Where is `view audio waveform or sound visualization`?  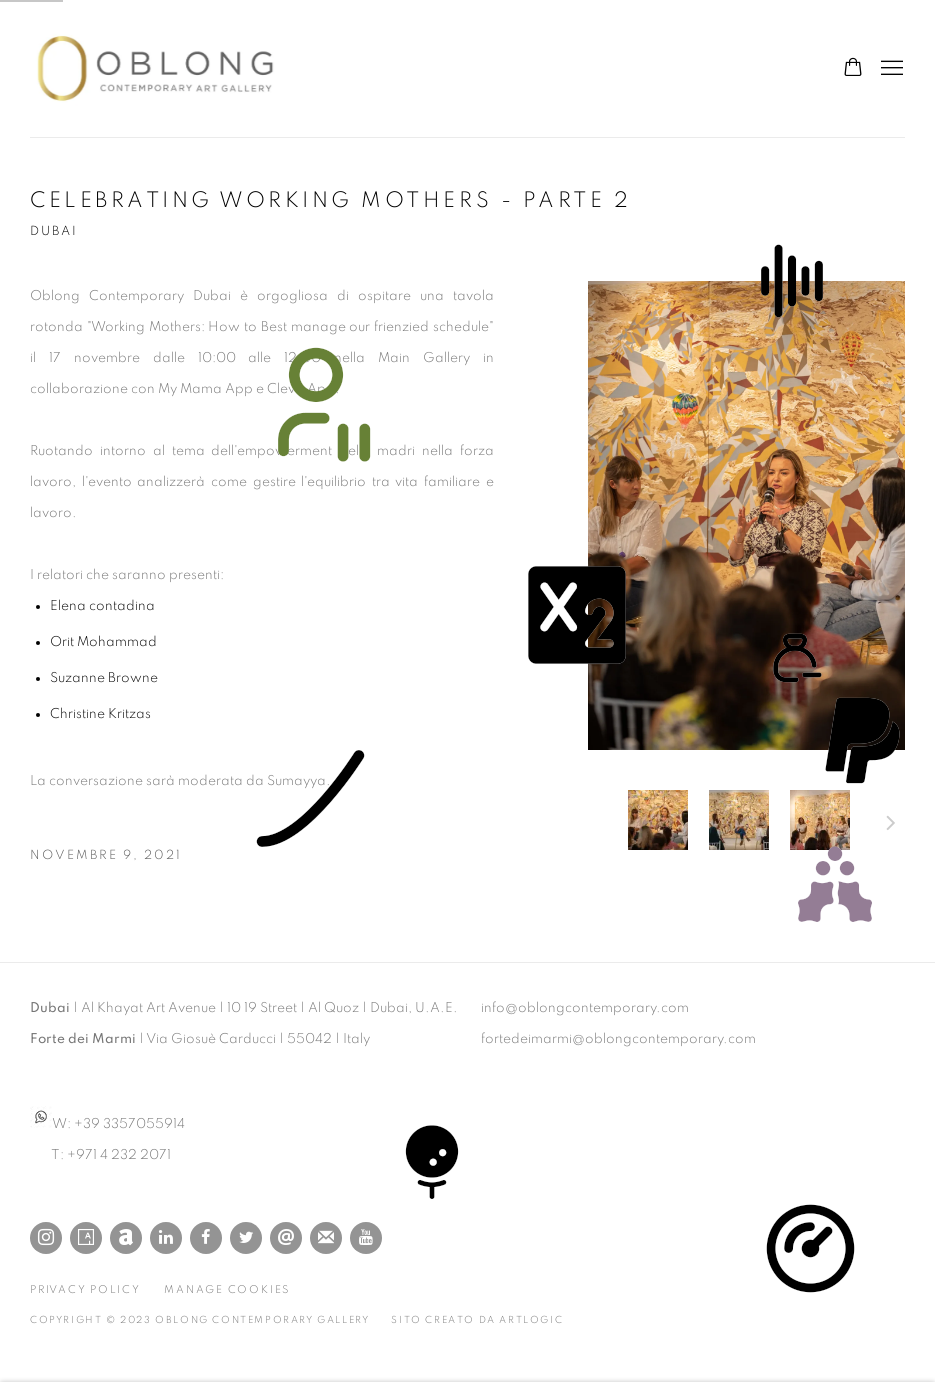 view audio waveform or sound visualization is located at coordinates (792, 281).